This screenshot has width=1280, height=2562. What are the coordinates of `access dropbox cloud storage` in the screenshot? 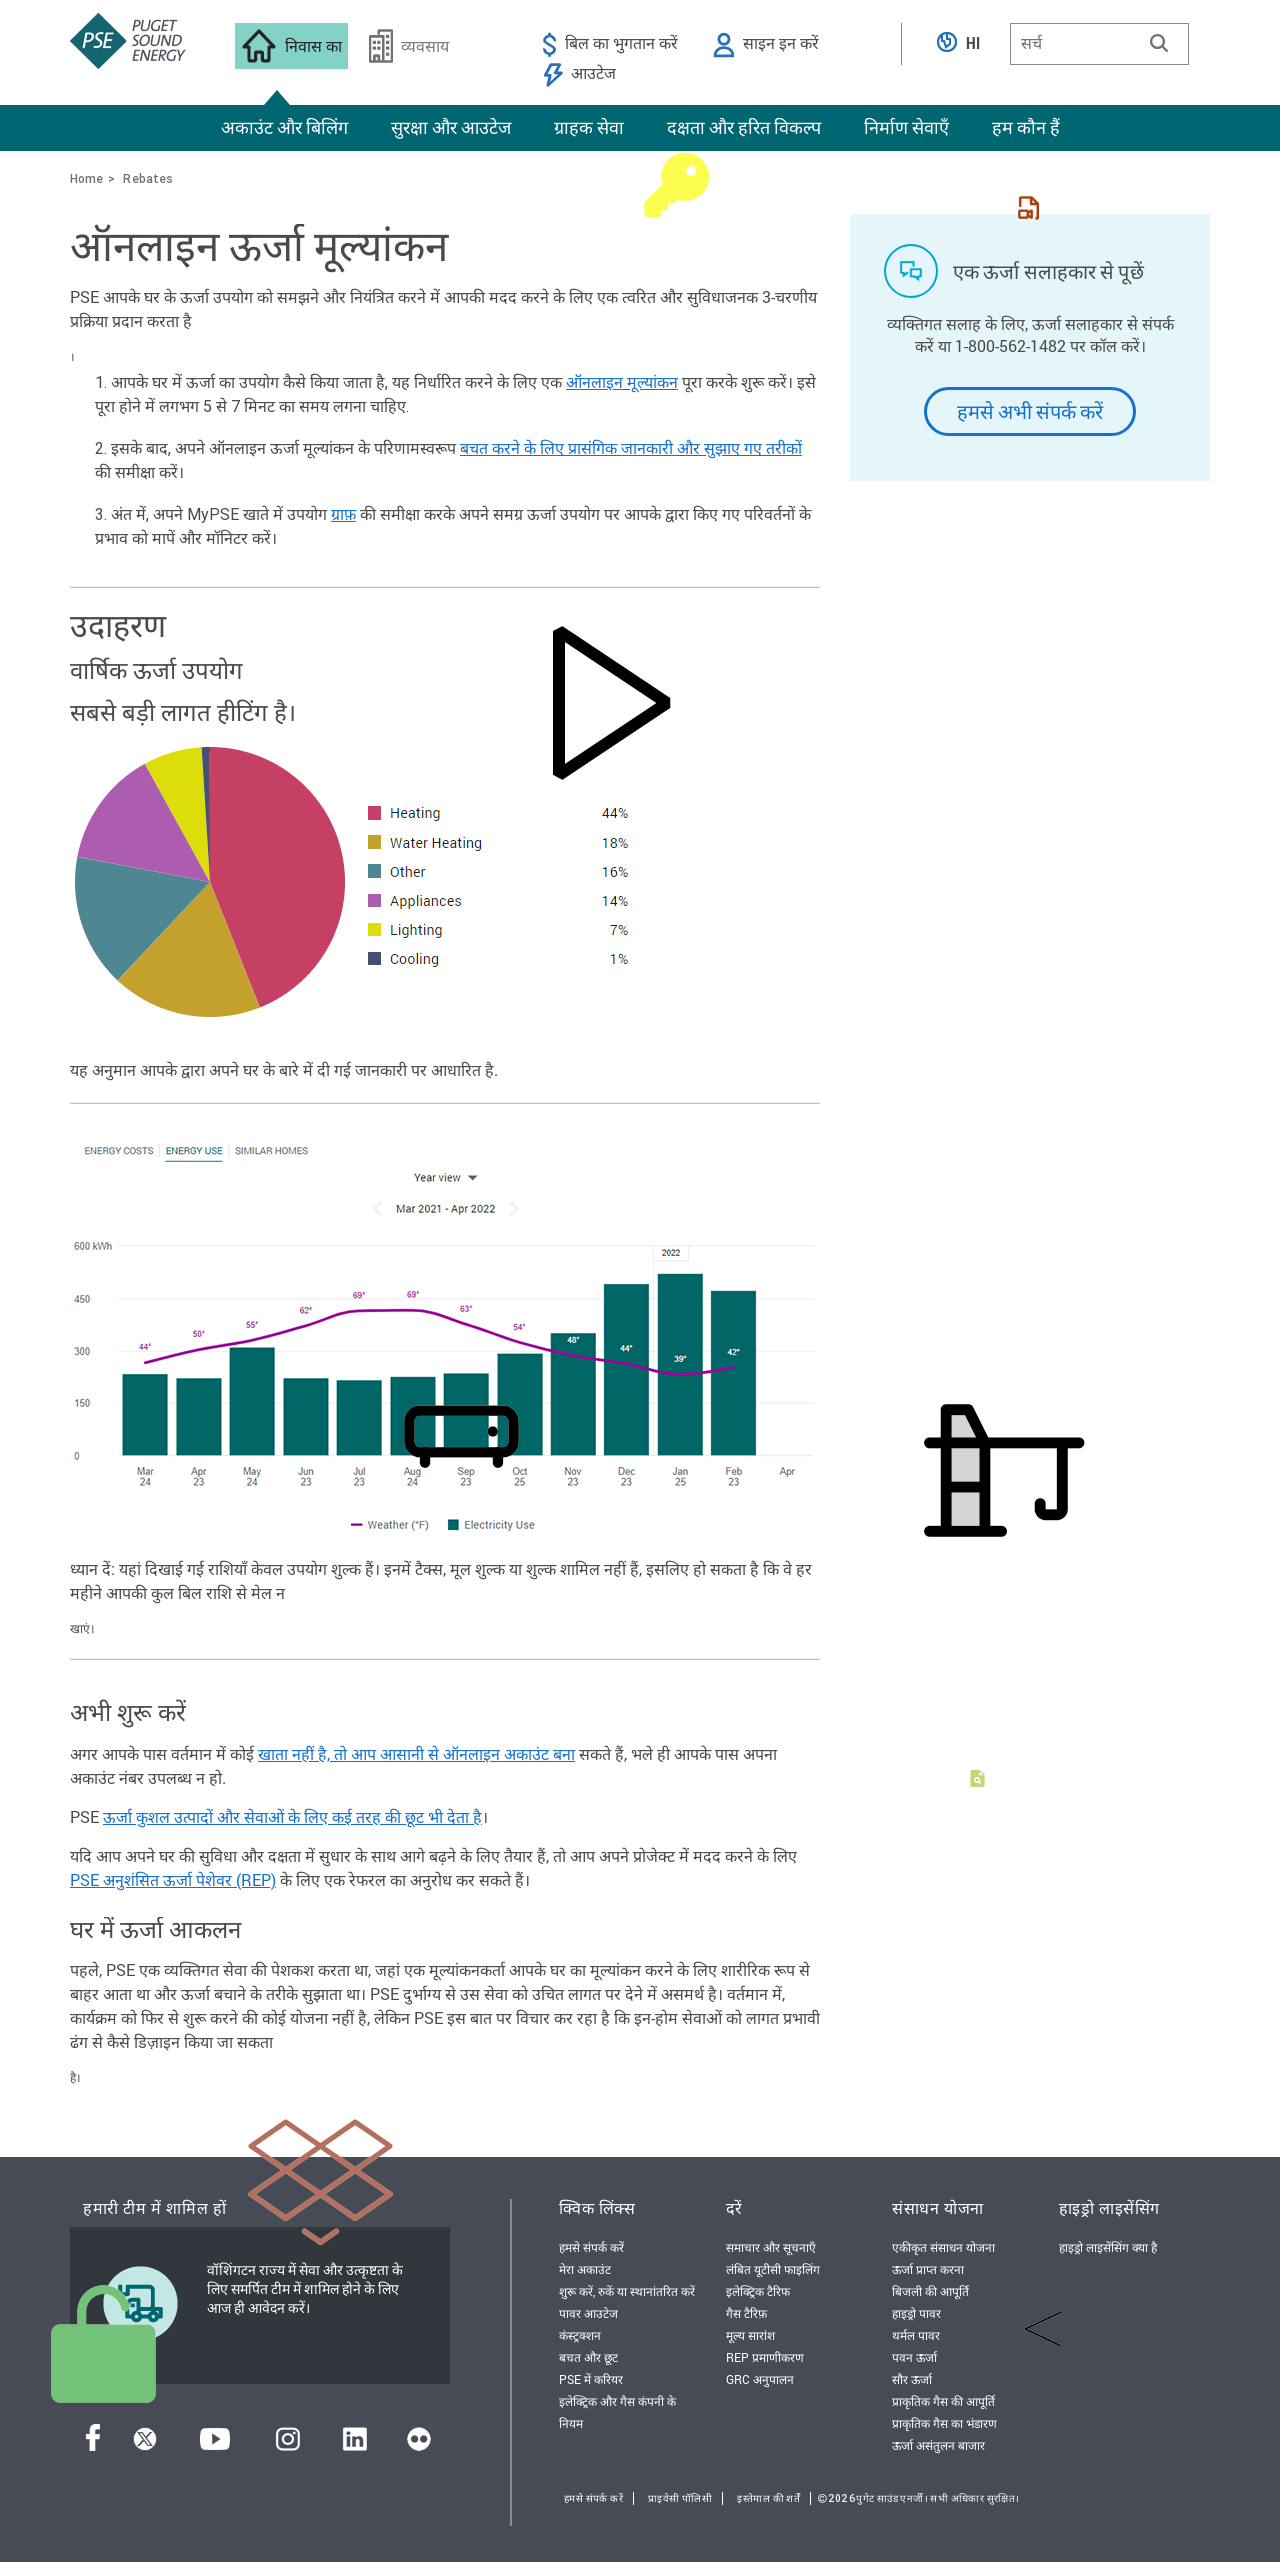 It's located at (320, 2175).